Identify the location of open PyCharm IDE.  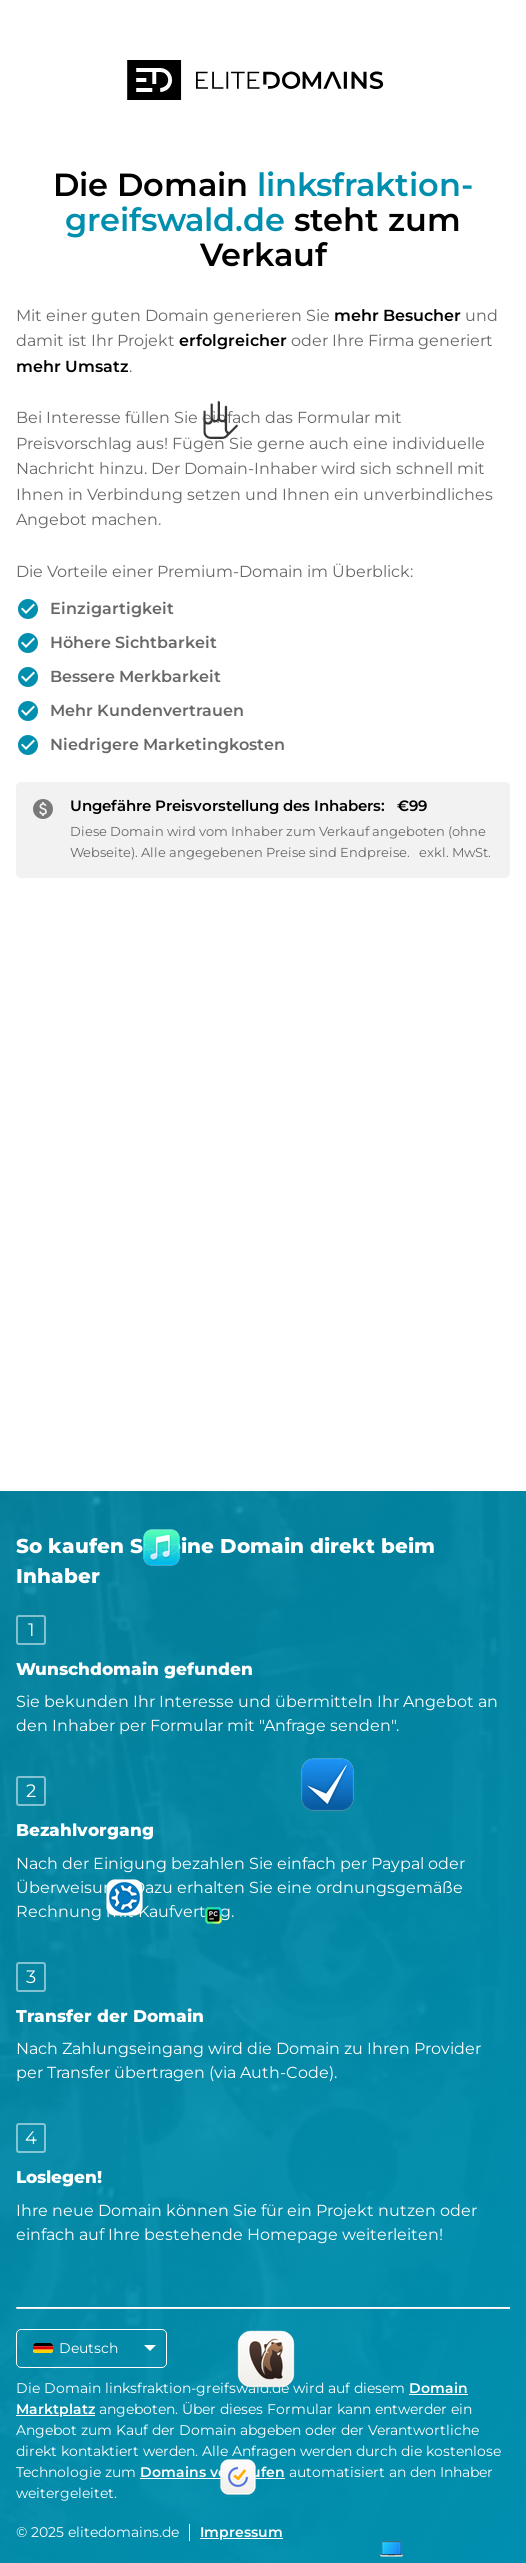
(213, 1915).